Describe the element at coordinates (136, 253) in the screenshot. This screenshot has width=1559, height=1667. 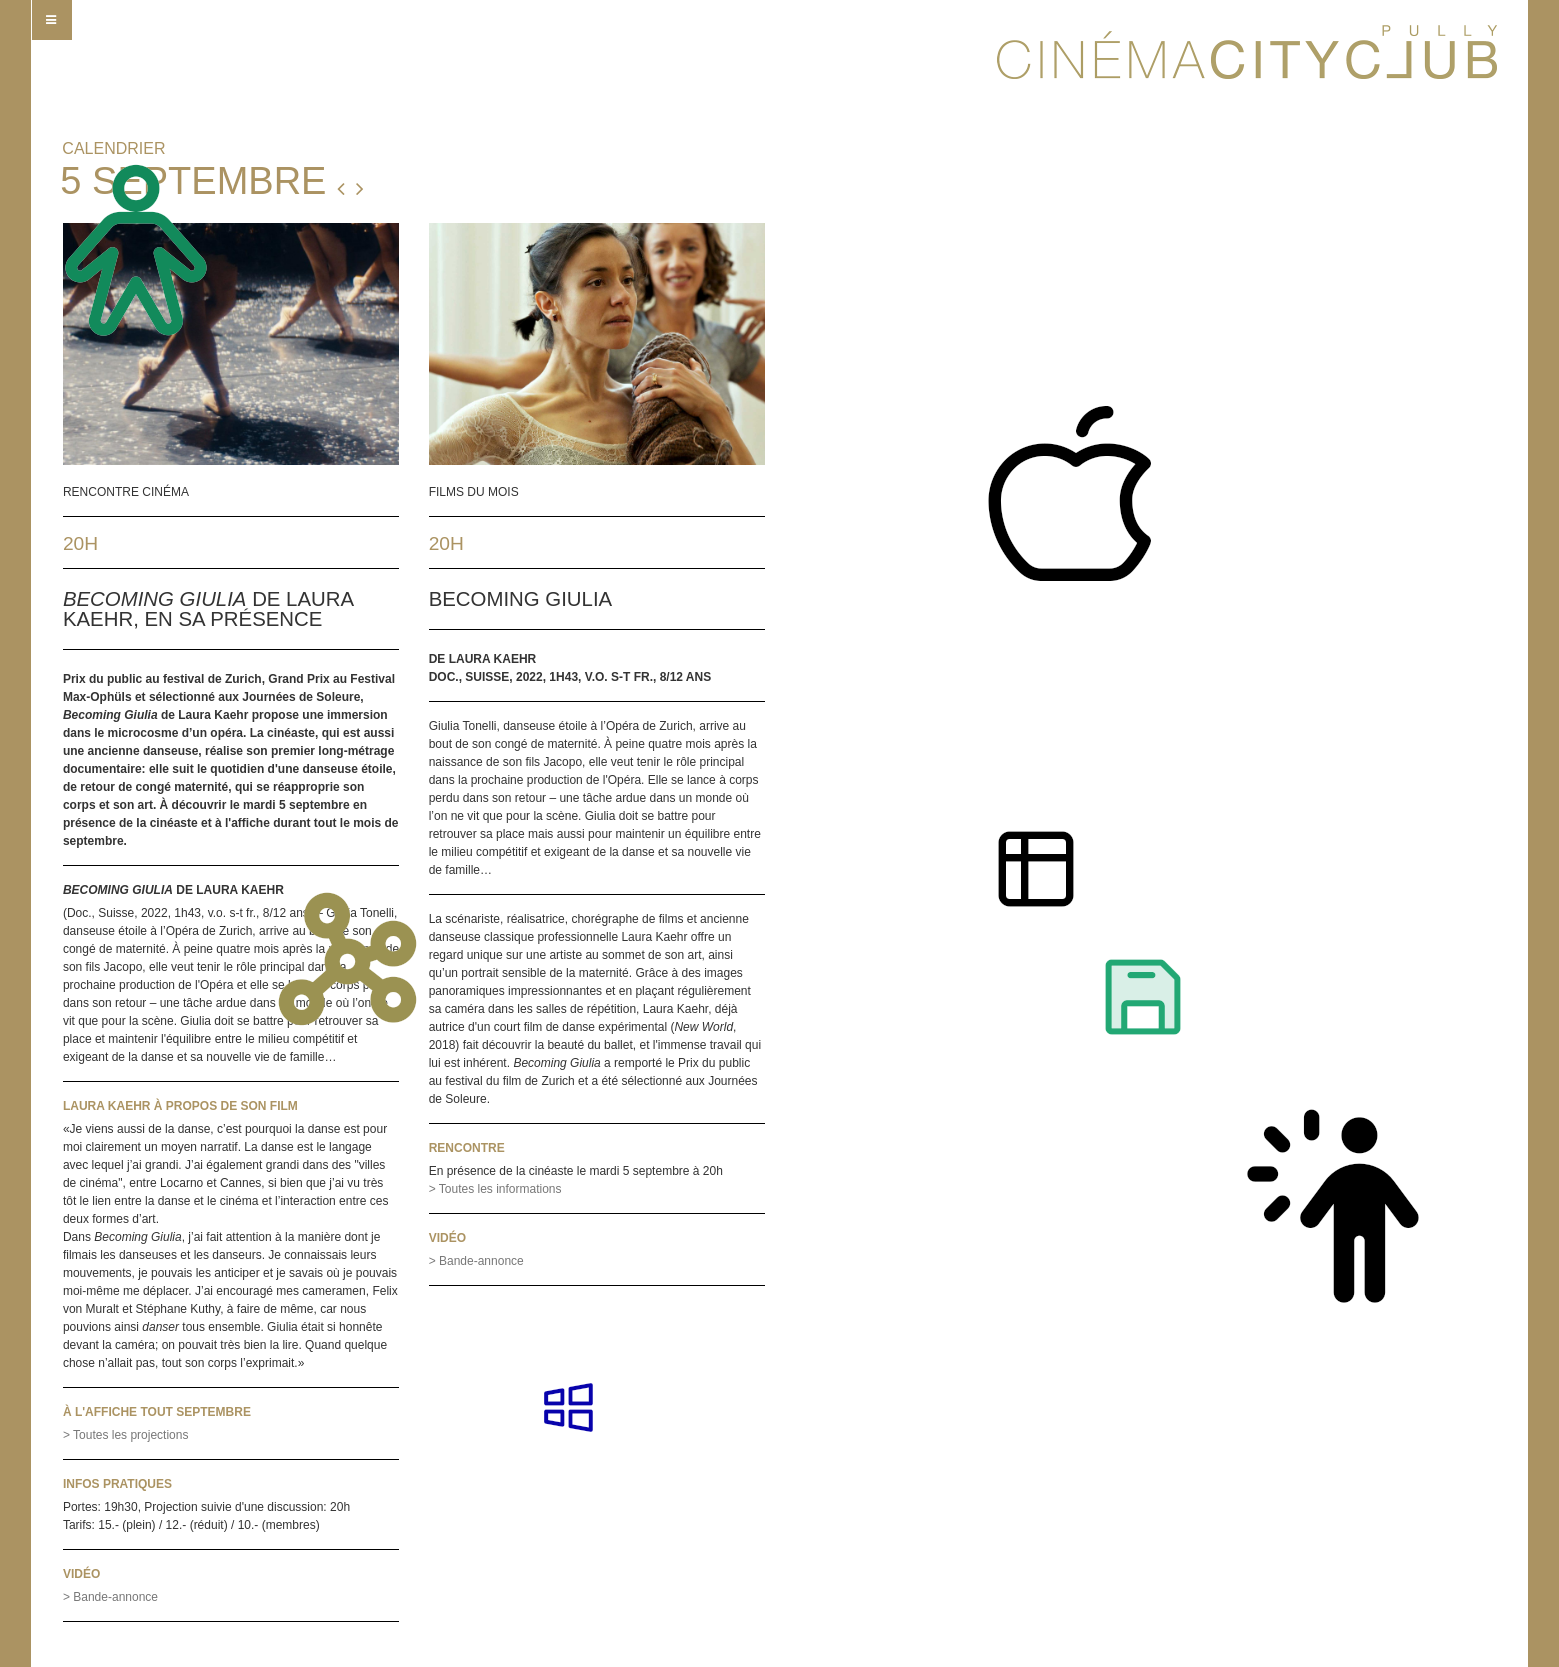
I see `view your profile` at that location.